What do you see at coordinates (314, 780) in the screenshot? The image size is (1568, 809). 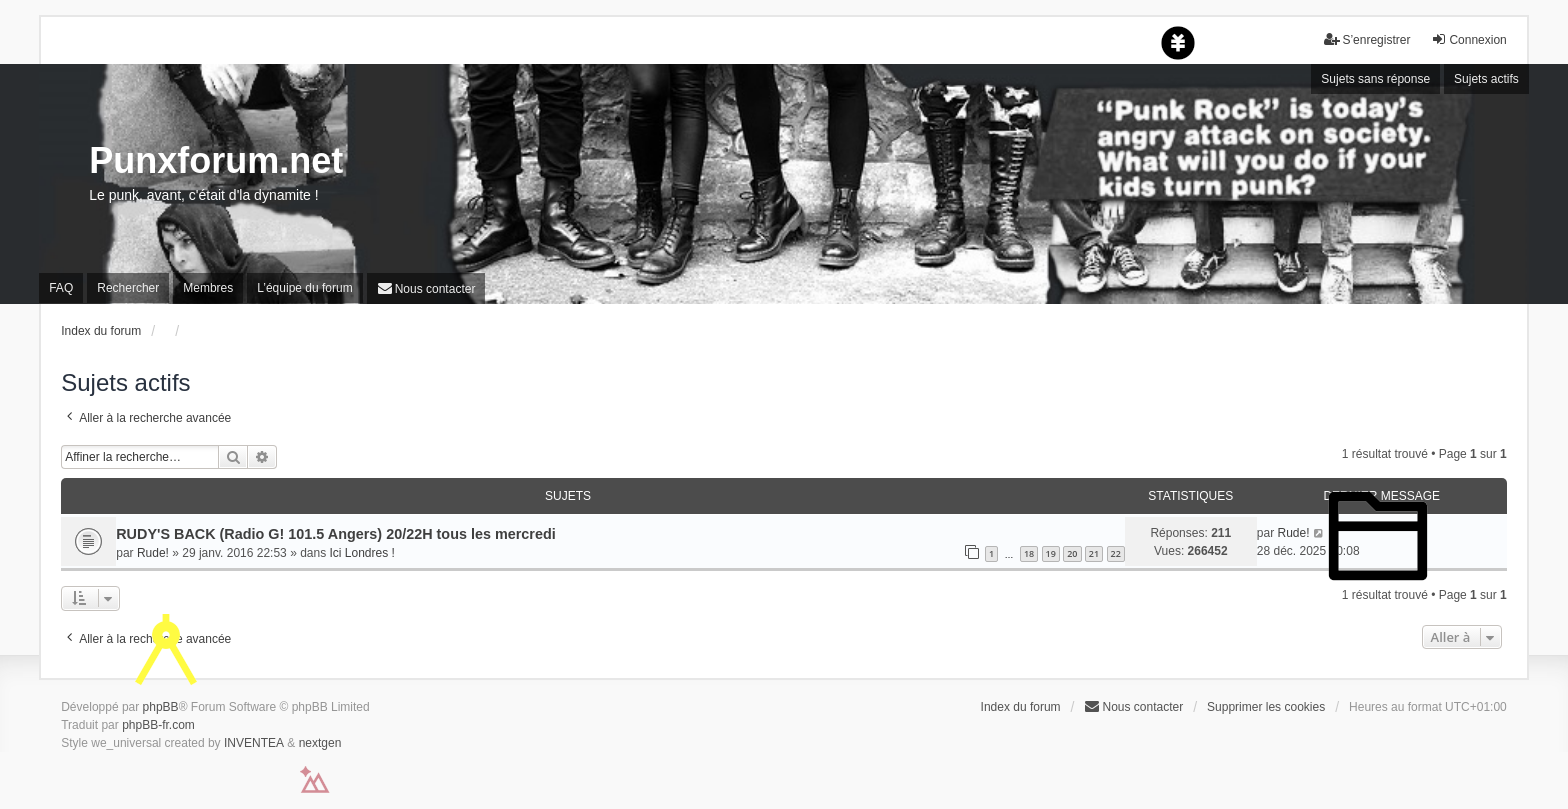 I see `generate AI-enhanced landscape images` at bounding box center [314, 780].